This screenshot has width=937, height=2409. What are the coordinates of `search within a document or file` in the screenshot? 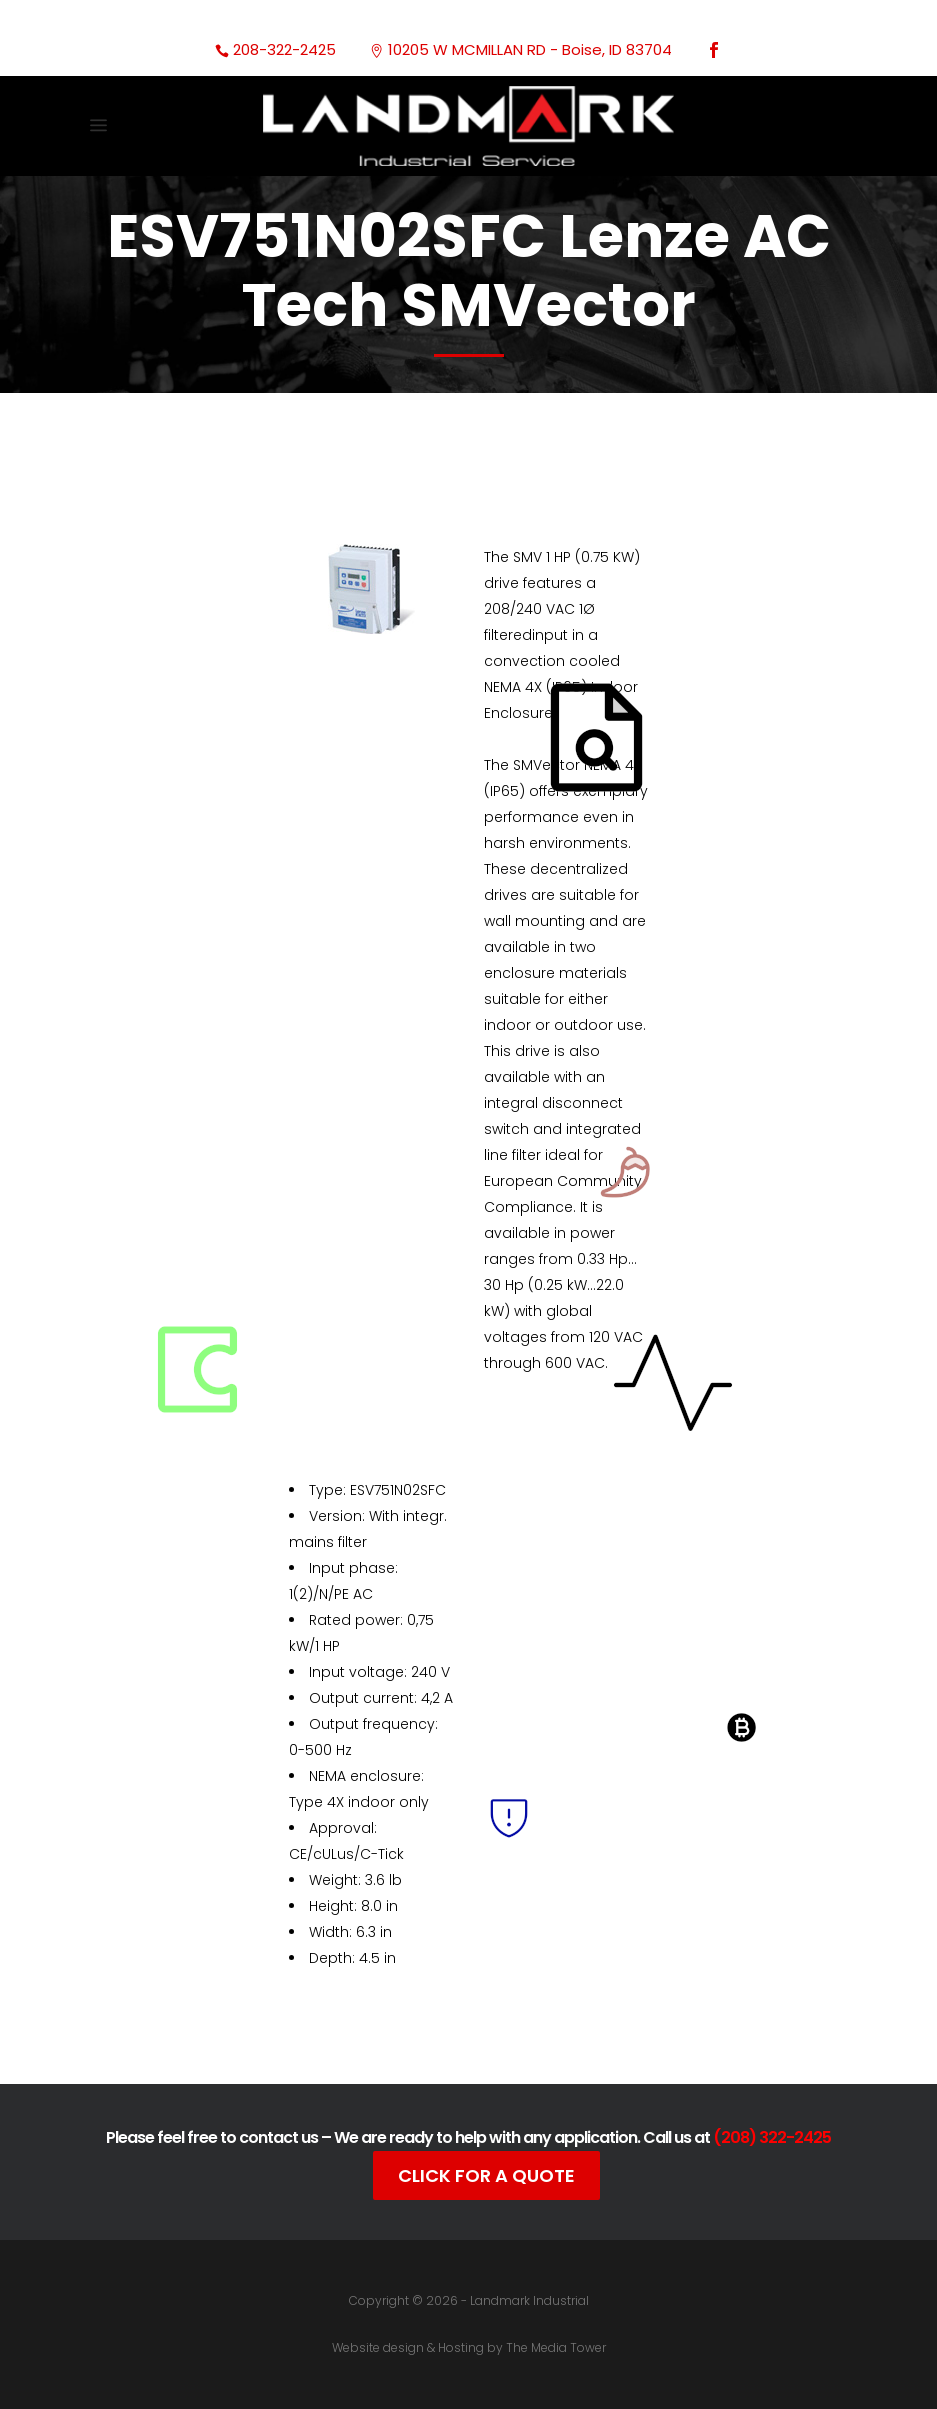 It's located at (596, 737).